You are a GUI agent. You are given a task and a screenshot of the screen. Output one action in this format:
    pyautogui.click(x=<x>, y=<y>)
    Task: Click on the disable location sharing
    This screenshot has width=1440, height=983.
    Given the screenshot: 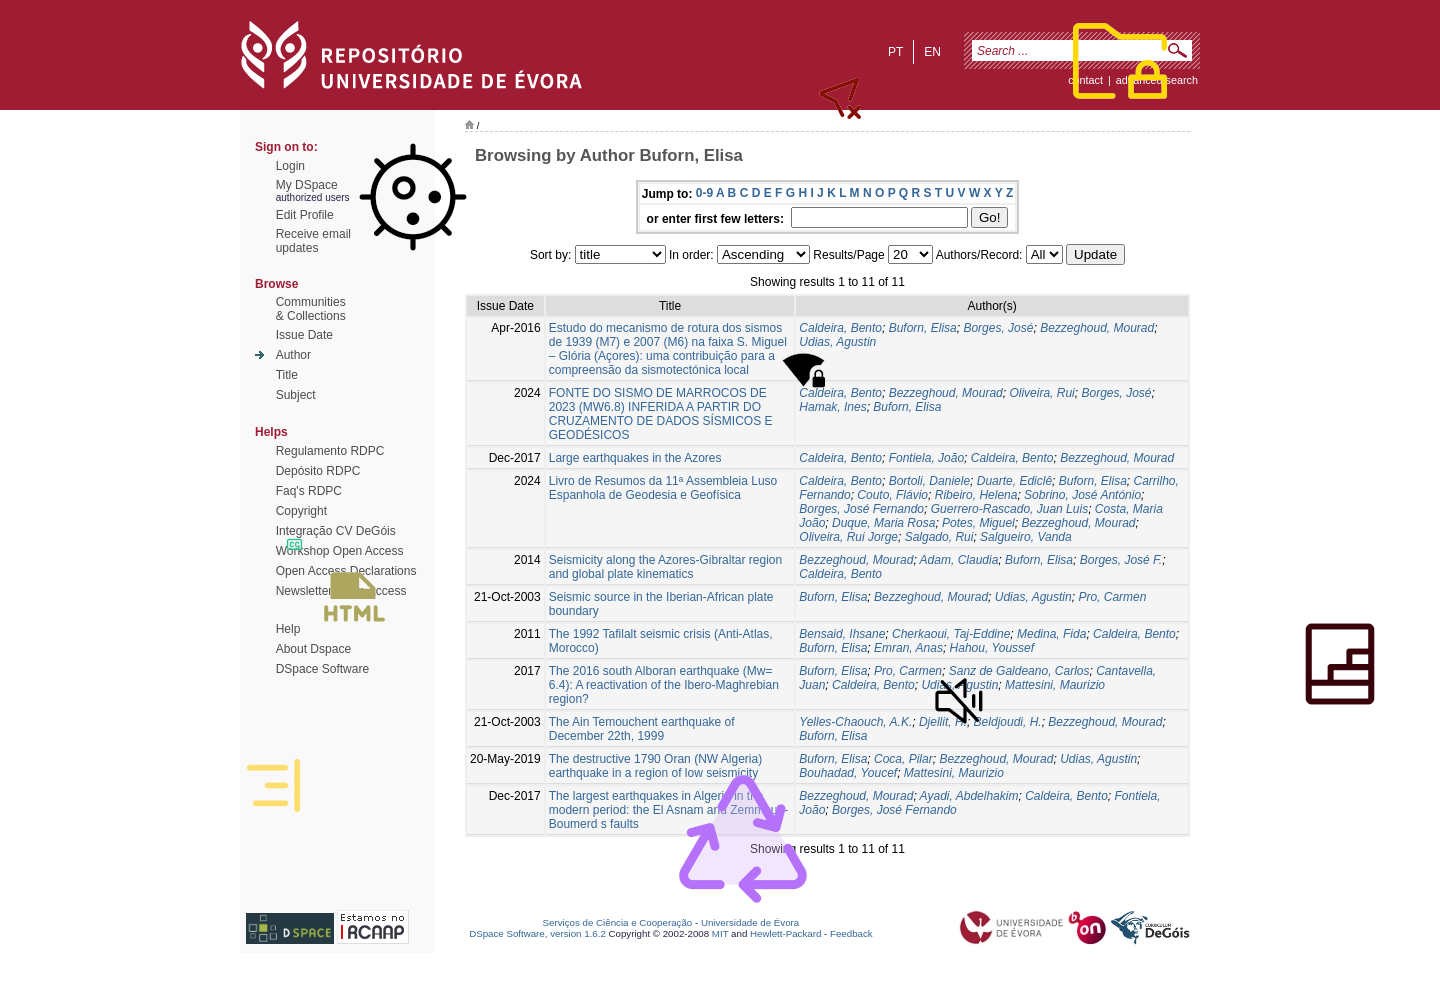 What is the action you would take?
    pyautogui.click(x=839, y=97)
    